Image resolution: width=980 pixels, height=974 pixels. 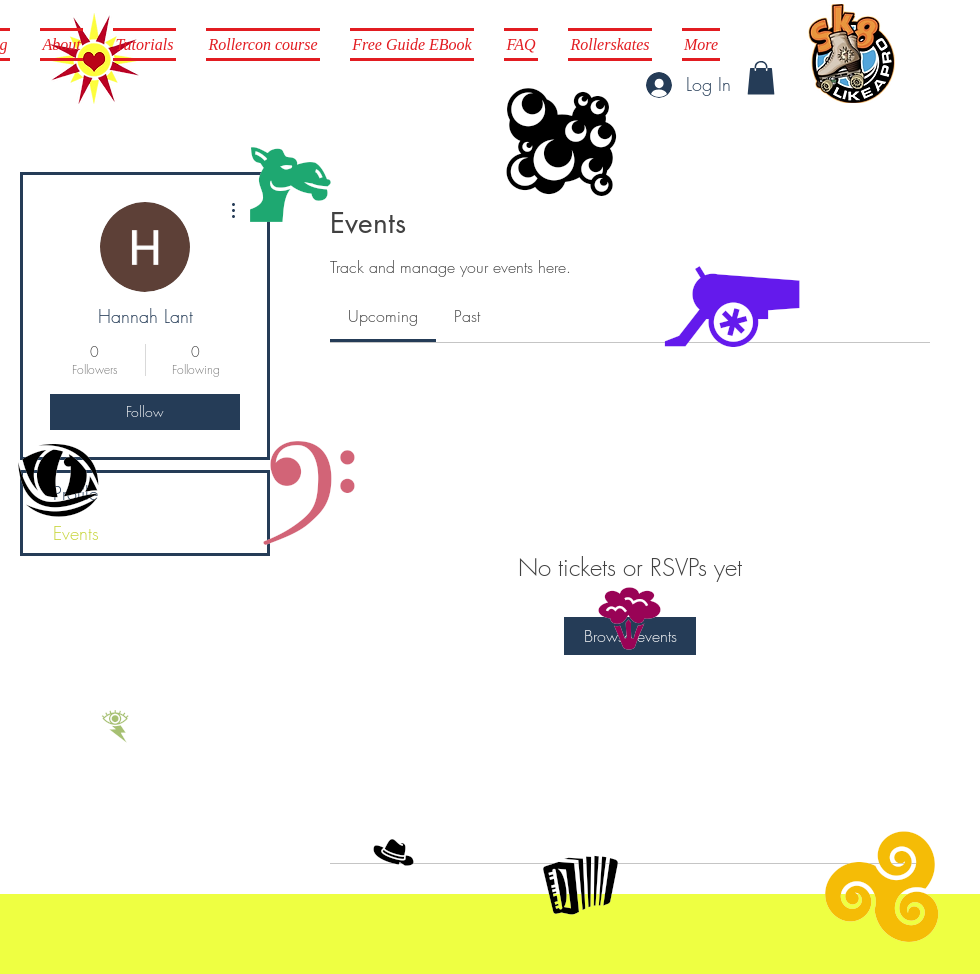 I want to click on select broccoli as an ingredient, so click(x=629, y=618).